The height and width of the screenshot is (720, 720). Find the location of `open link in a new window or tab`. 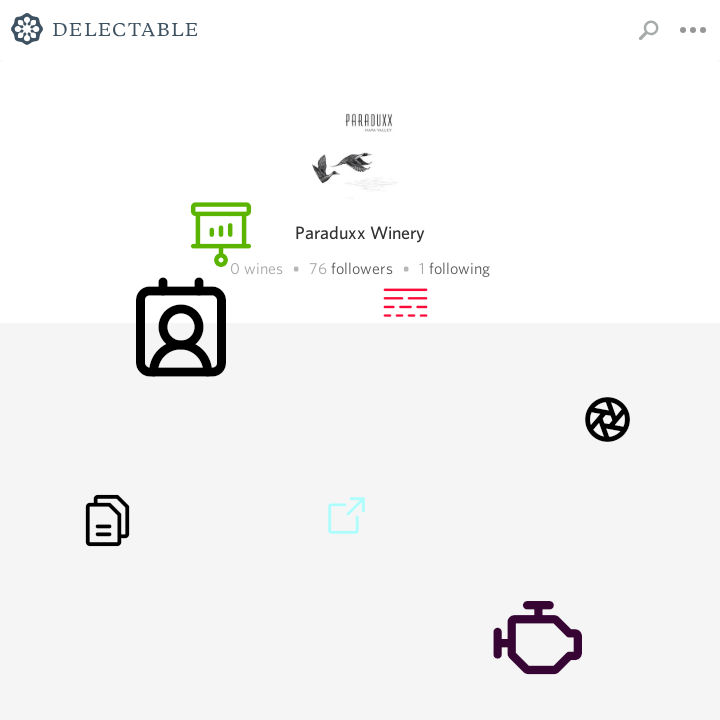

open link in a new window or tab is located at coordinates (346, 515).